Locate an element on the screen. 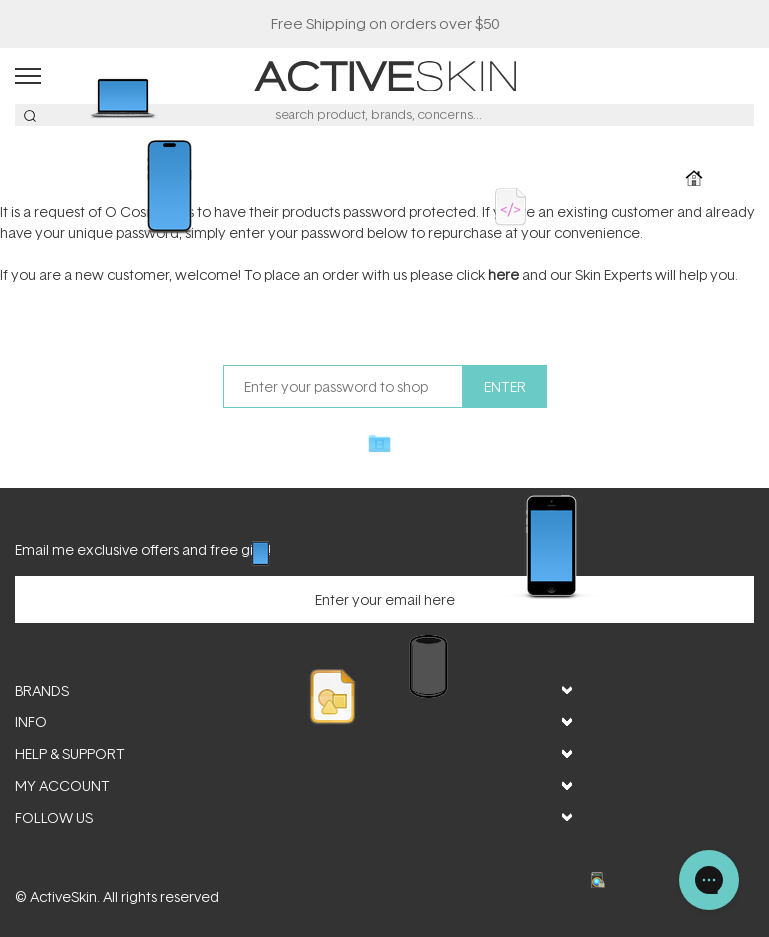 The height and width of the screenshot is (937, 769). mac pro (cylinder model) in finder sidebar is located at coordinates (428, 666).